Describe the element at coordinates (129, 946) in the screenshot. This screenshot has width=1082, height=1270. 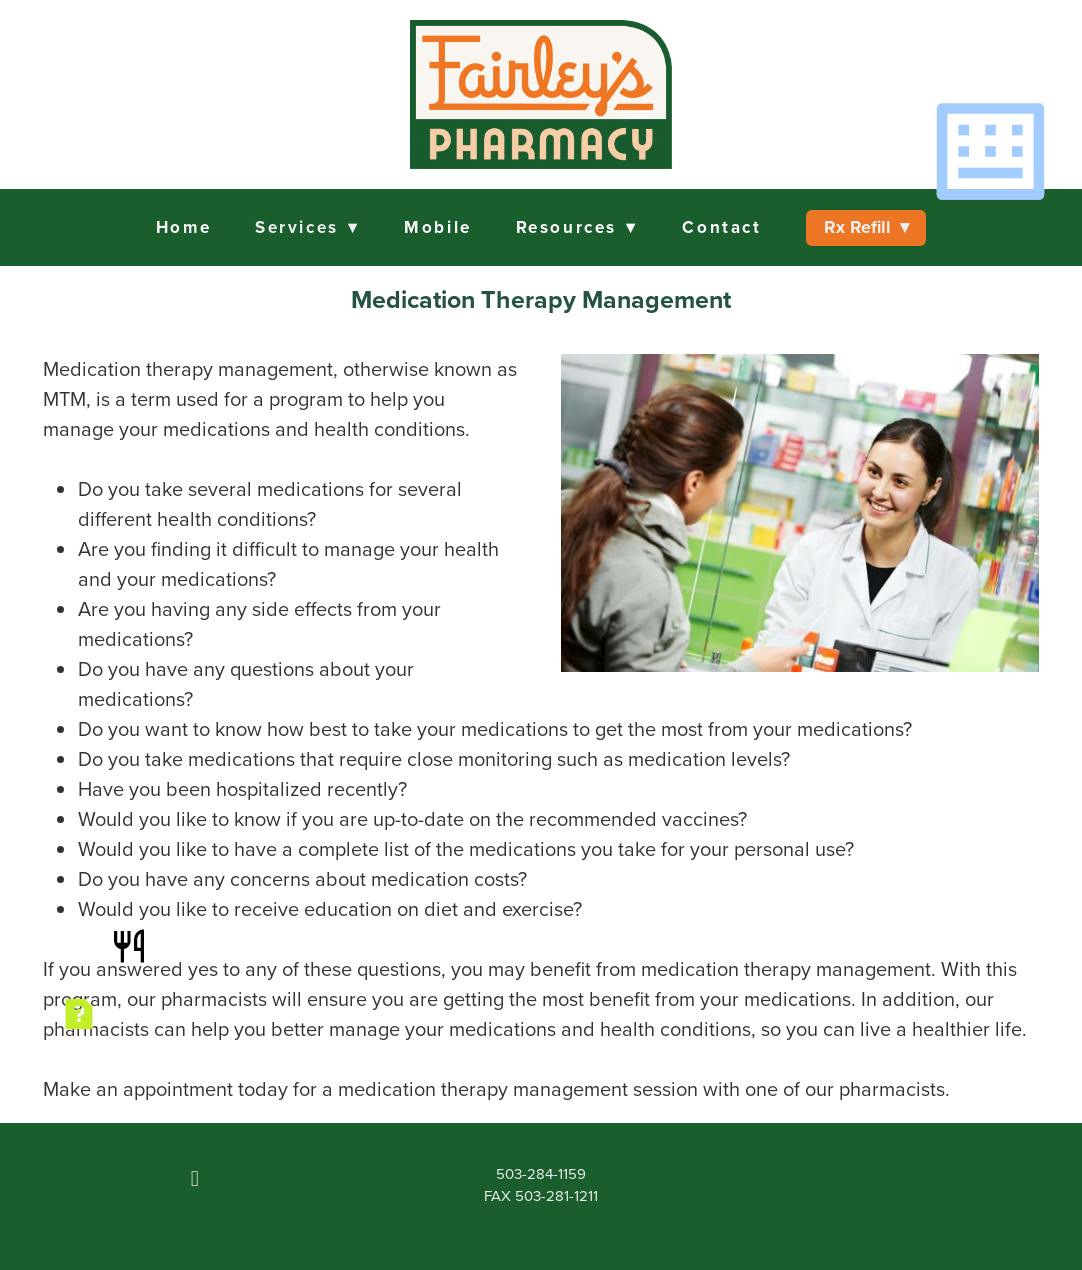
I see `find nearby restaurants` at that location.